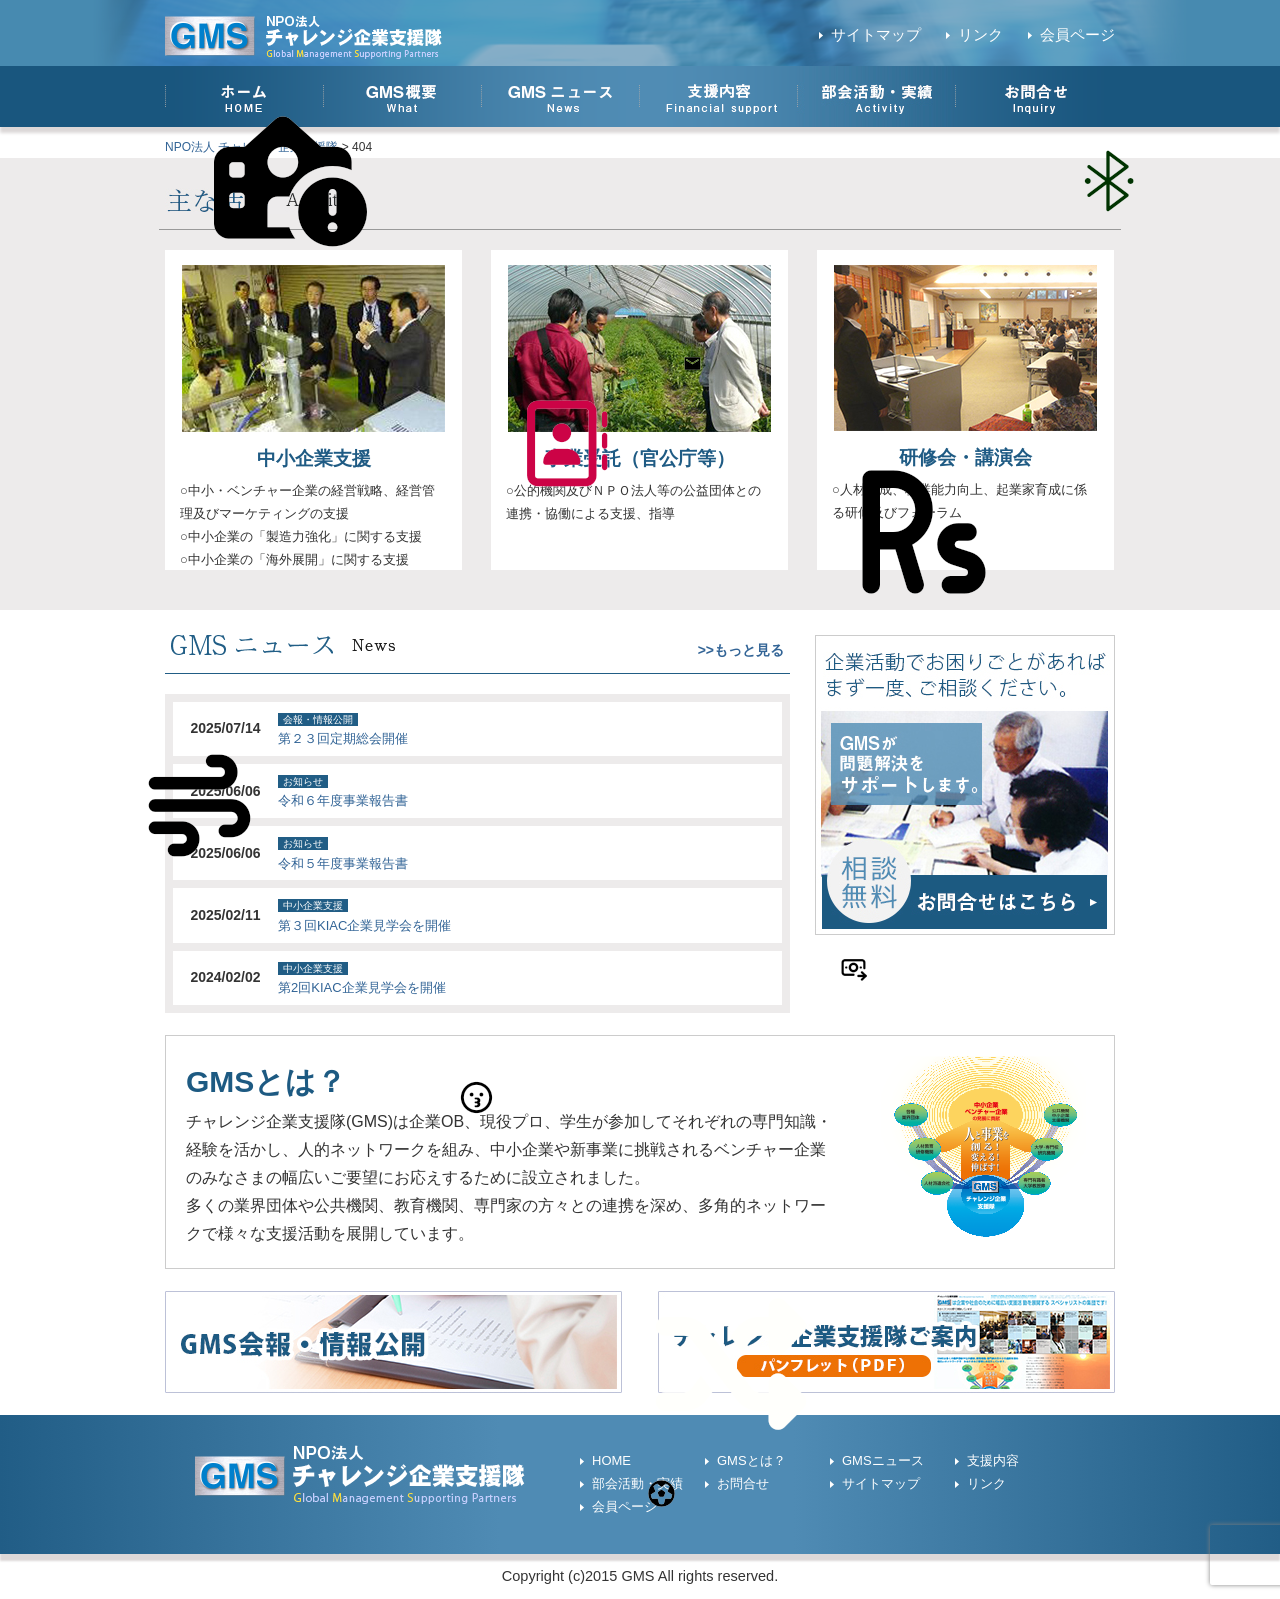 This screenshot has width=1280, height=1599. What do you see at coordinates (199, 805) in the screenshot?
I see `indicates current wind conditions` at bounding box center [199, 805].